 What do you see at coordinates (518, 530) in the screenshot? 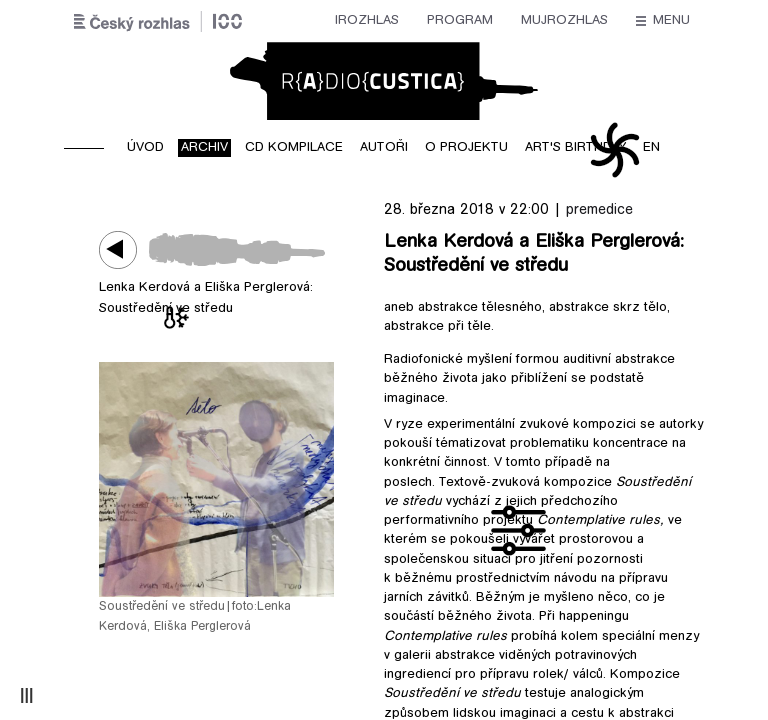
I see `adjust settings or preferences` at bounding box center [518, 530].